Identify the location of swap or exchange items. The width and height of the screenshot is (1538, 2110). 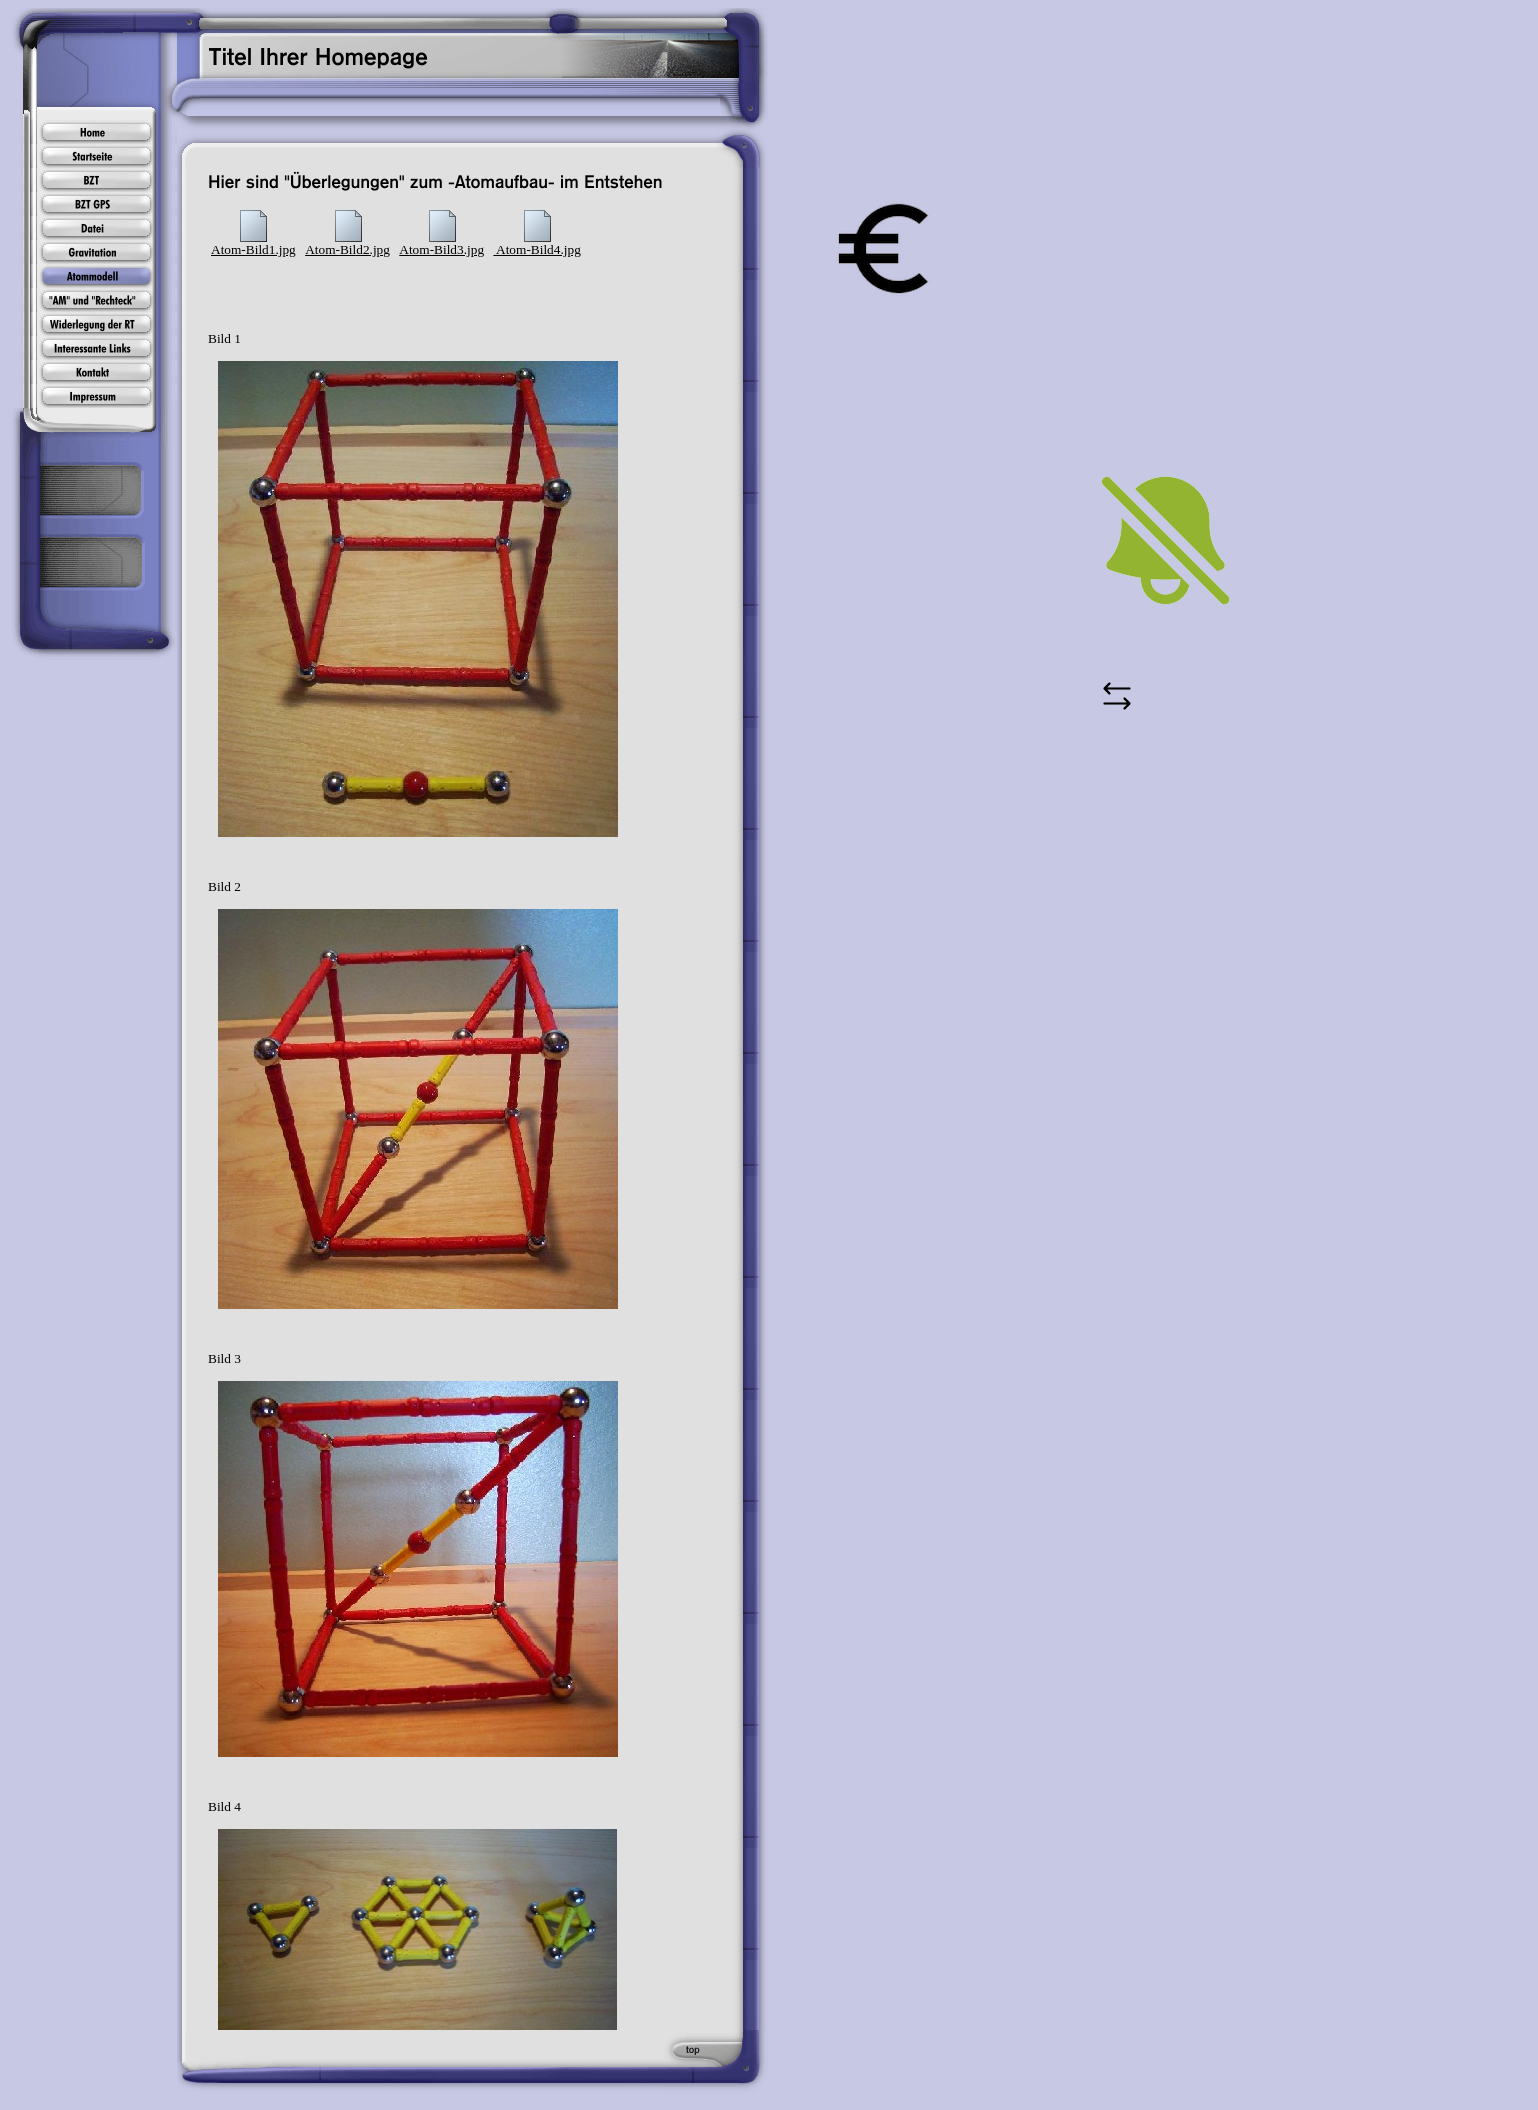
(1117, 696).